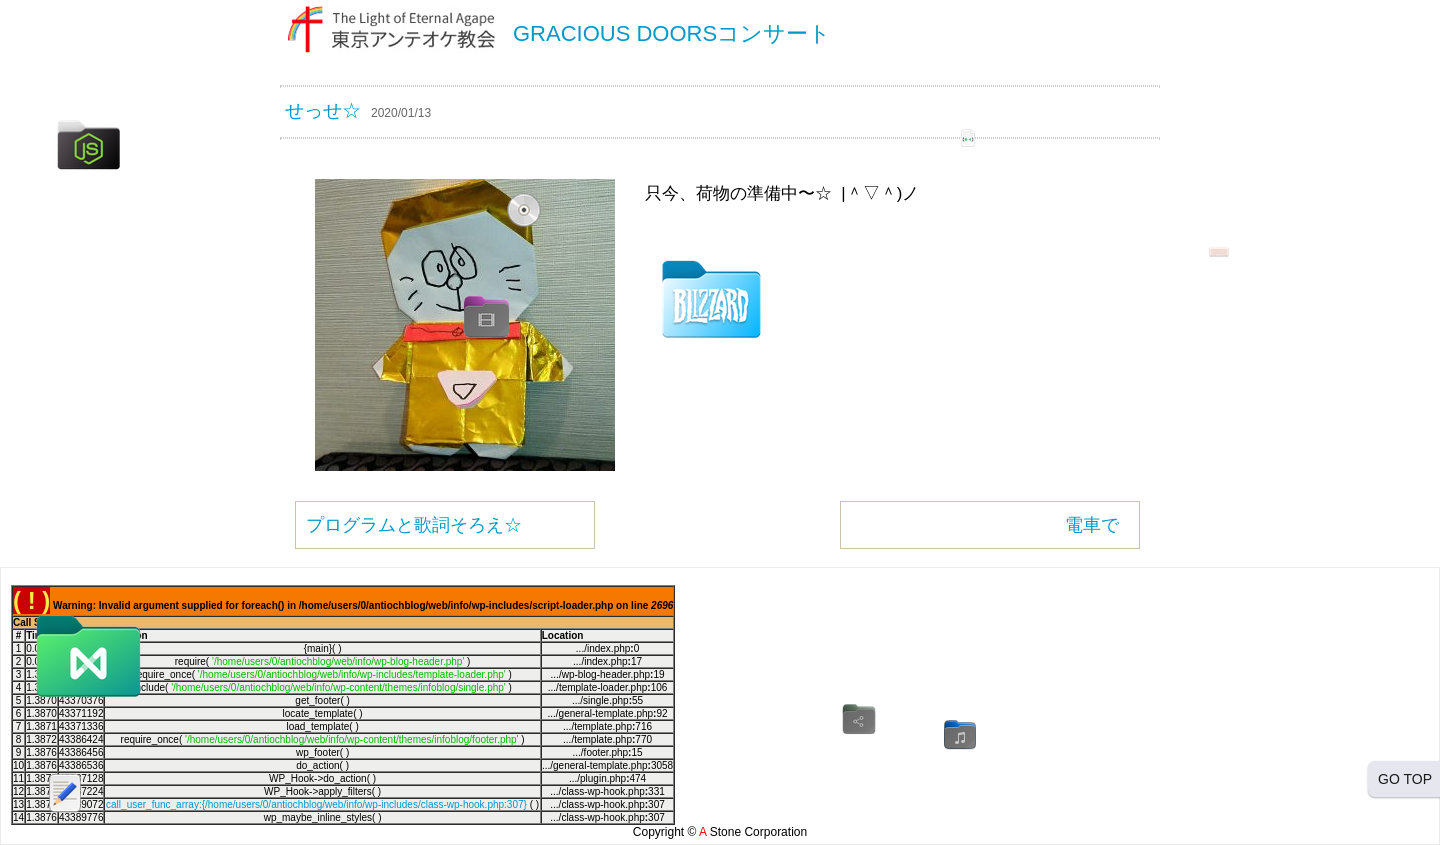 This screenshot has width=1440, height=845. I want to click on open your music folder, so click(960, 734).